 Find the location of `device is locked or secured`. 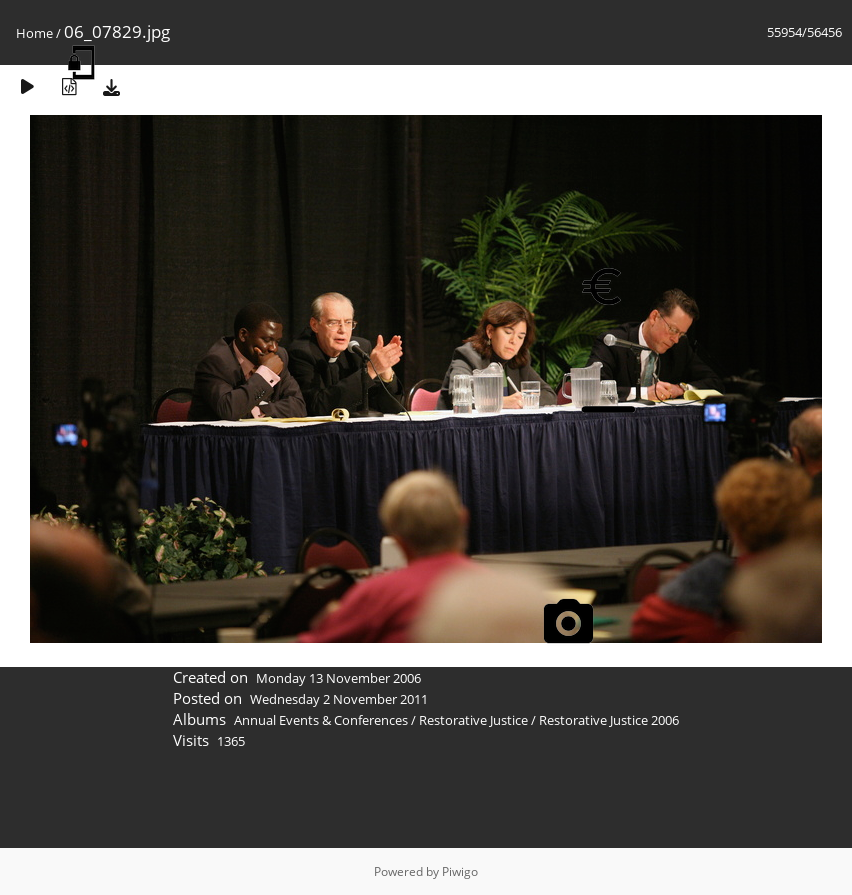

device is locked or secured is located at coordinates (80, 62).